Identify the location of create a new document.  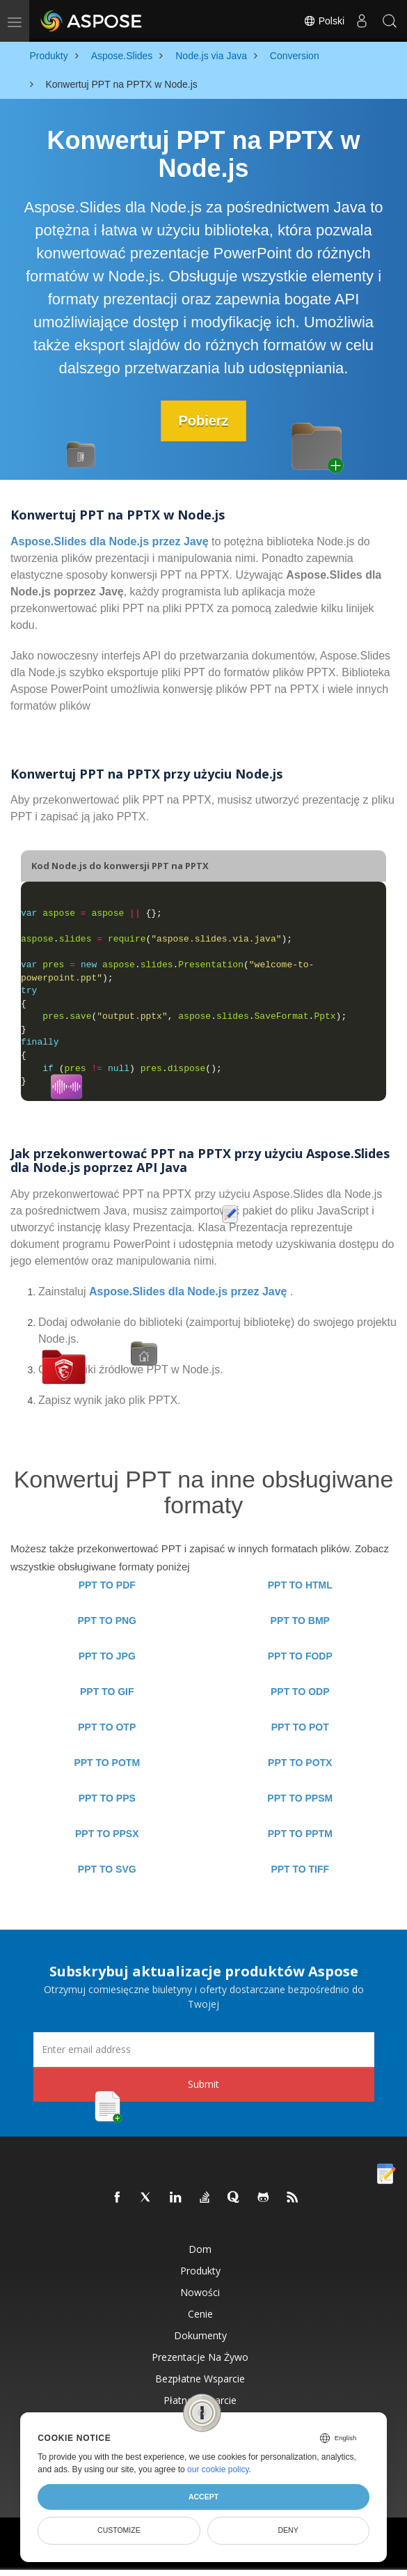
(107, 2106).